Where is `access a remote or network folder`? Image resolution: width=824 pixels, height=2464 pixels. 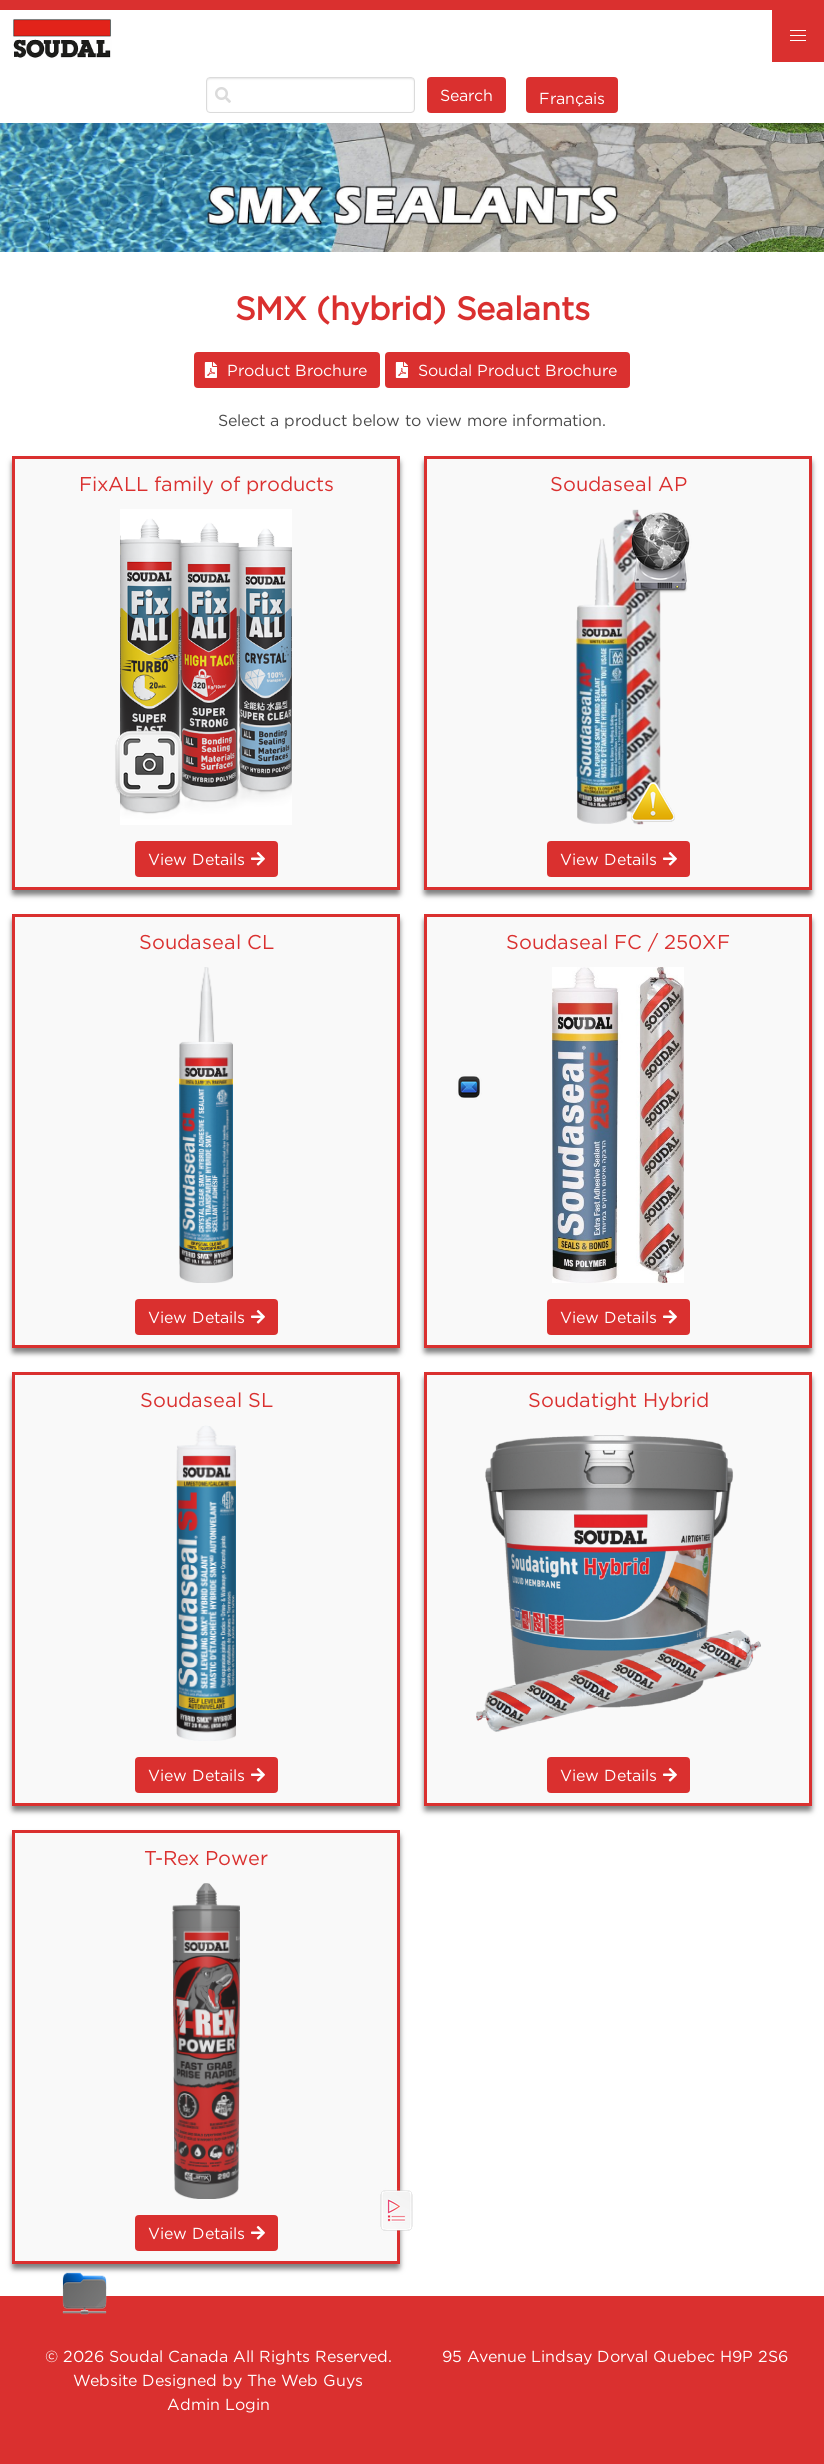 access a remote or network folder is located at coordinates (84, 2292).